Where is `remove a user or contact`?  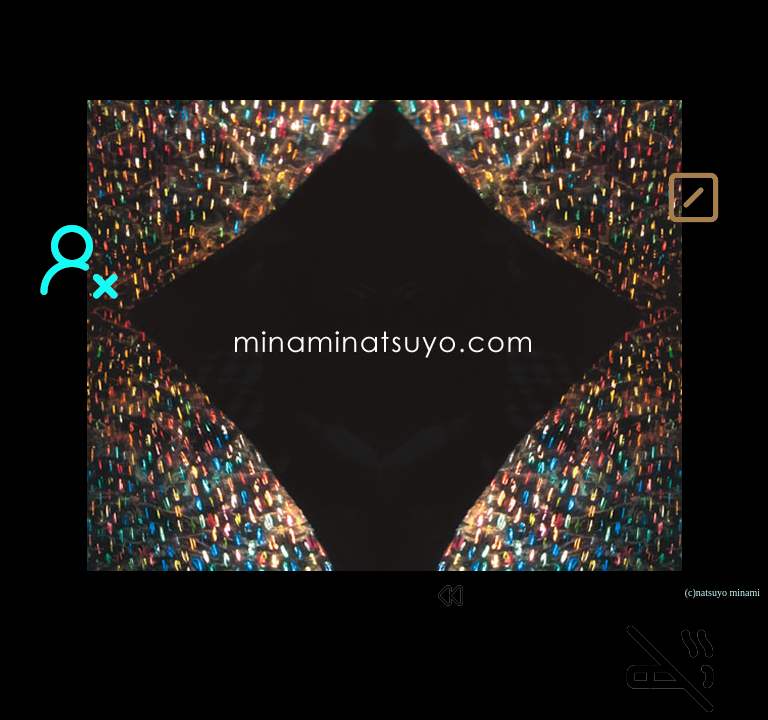 remove a user or contact is located at coordinates (79, 260).